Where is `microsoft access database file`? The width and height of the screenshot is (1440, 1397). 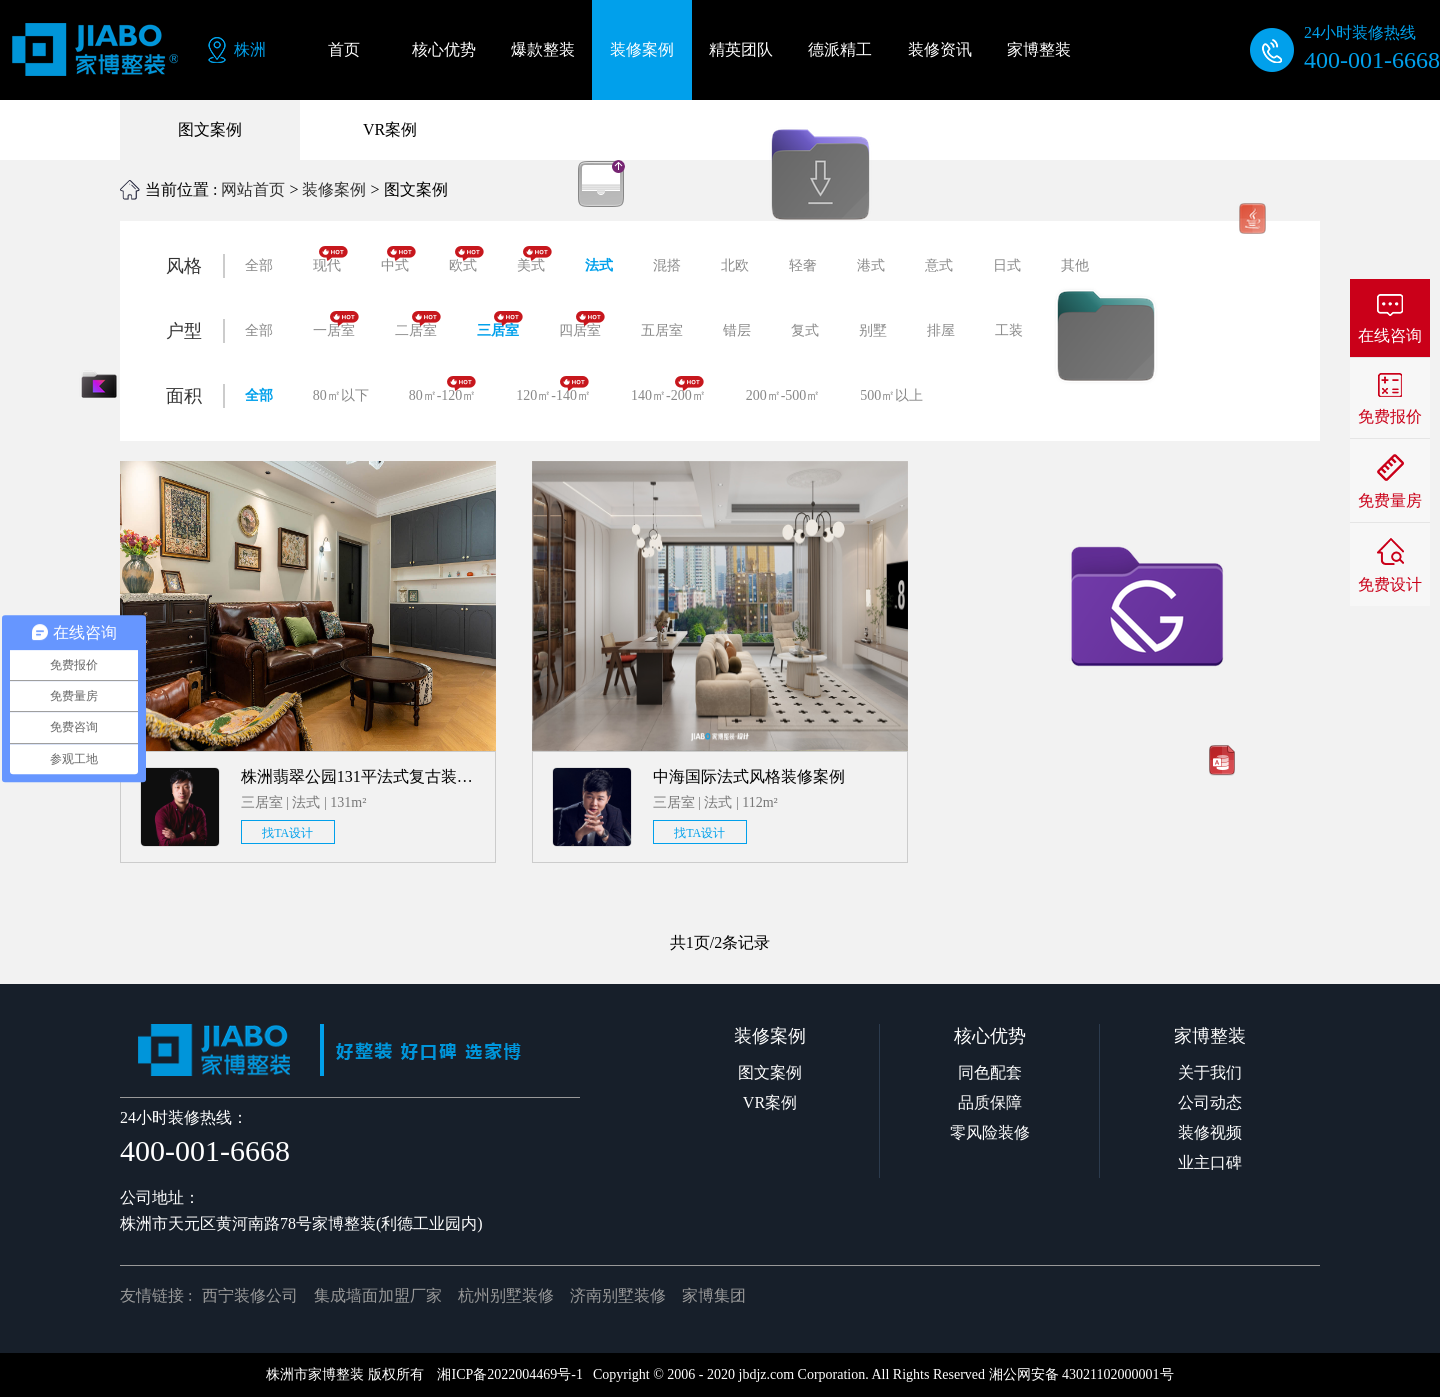 microsoft access database file is located at coordinates (1222, 760).